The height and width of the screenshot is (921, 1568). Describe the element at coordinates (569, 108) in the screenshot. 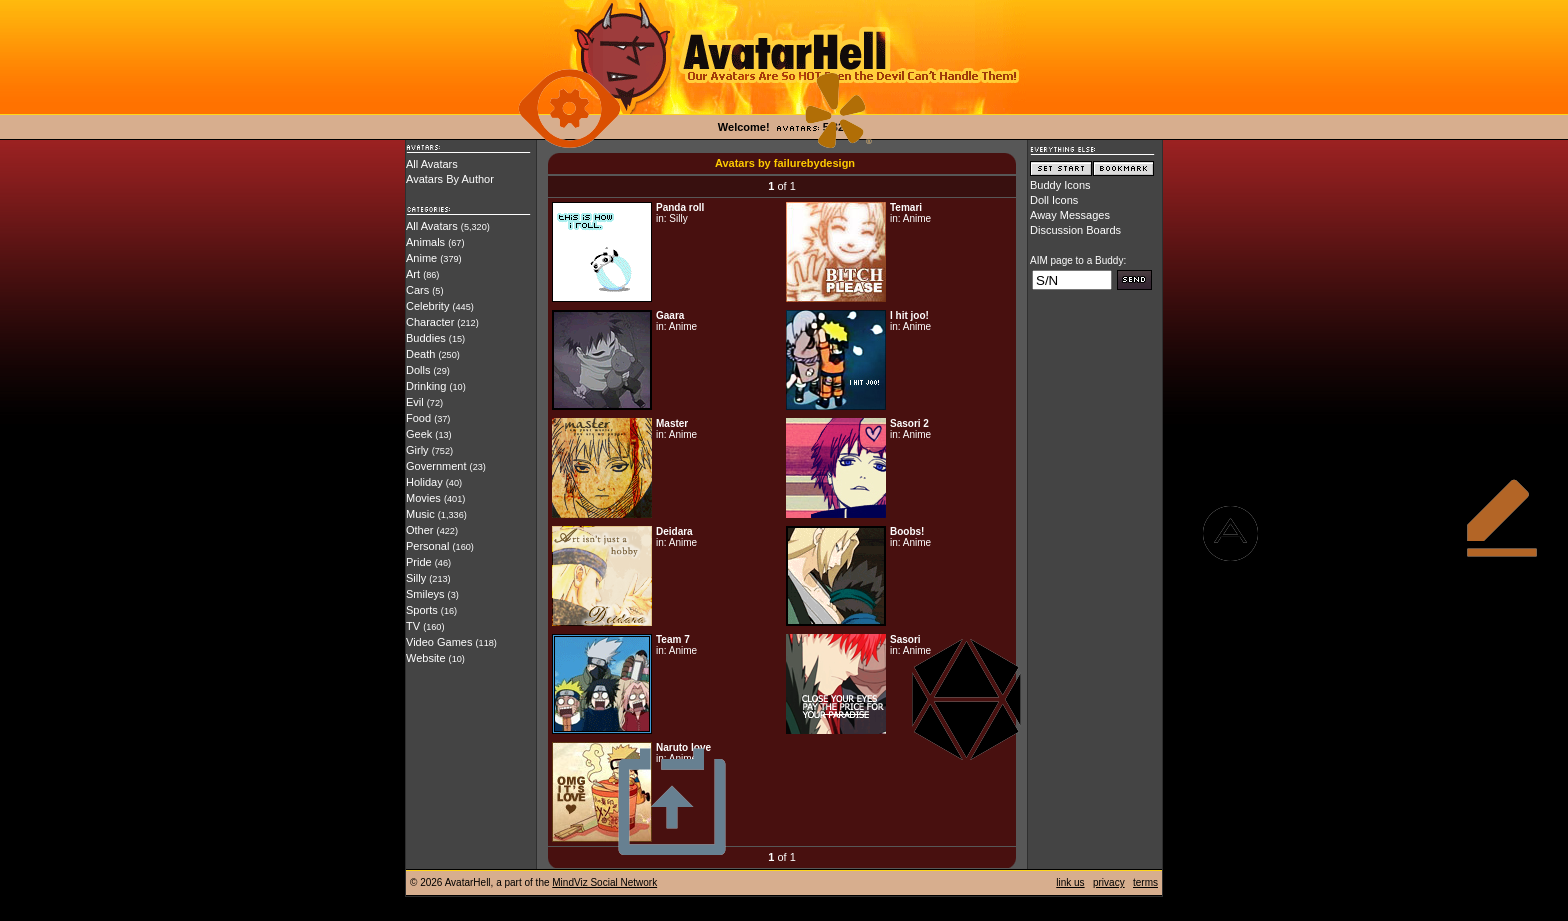

I see `phabricator code review platform logo` at that location.